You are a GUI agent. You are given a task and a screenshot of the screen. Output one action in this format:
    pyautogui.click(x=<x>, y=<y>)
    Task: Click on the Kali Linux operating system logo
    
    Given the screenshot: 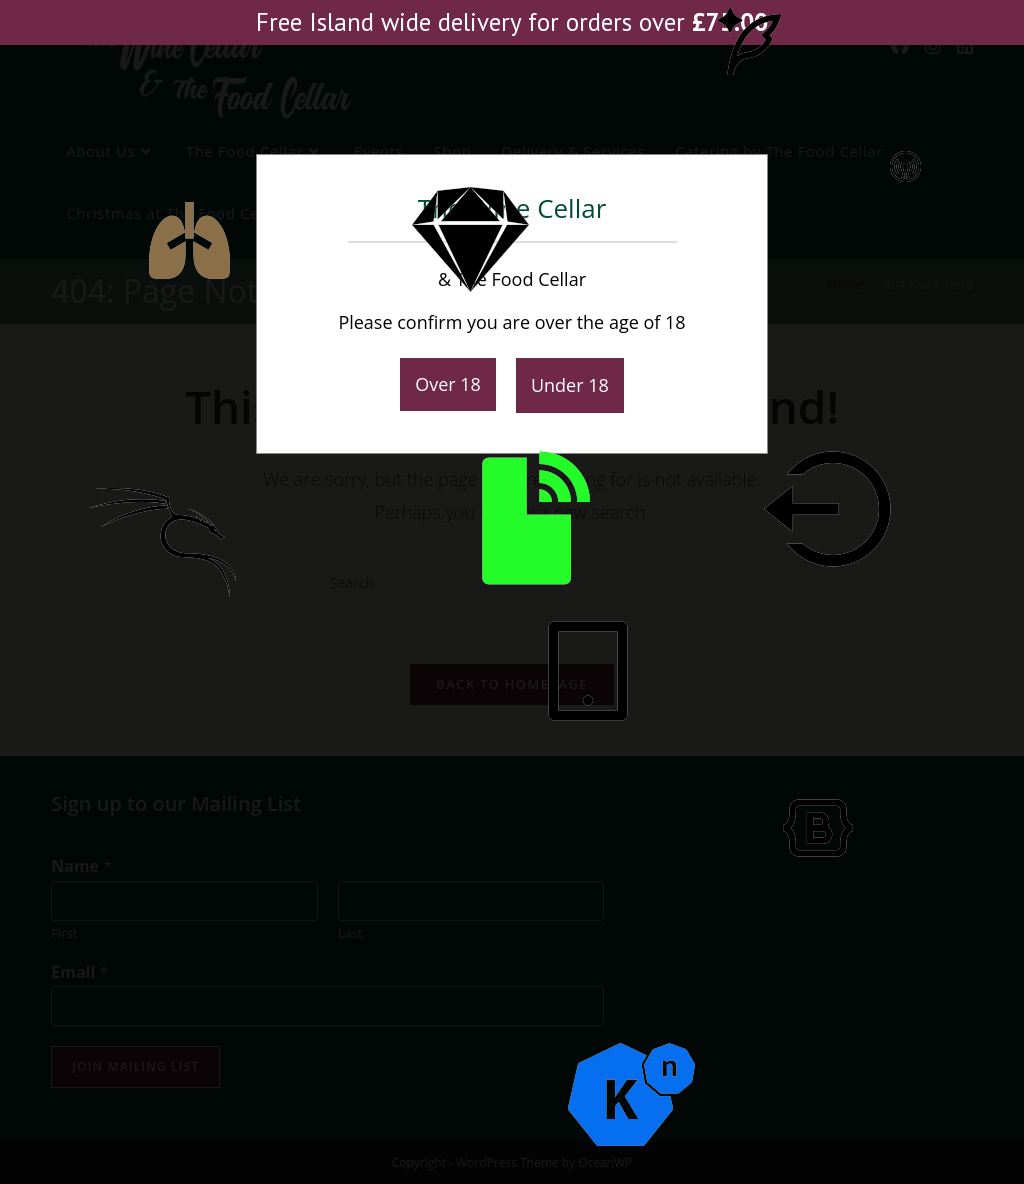 What is the action you would take?
    pyautogui.click(x=162, y=543)
    